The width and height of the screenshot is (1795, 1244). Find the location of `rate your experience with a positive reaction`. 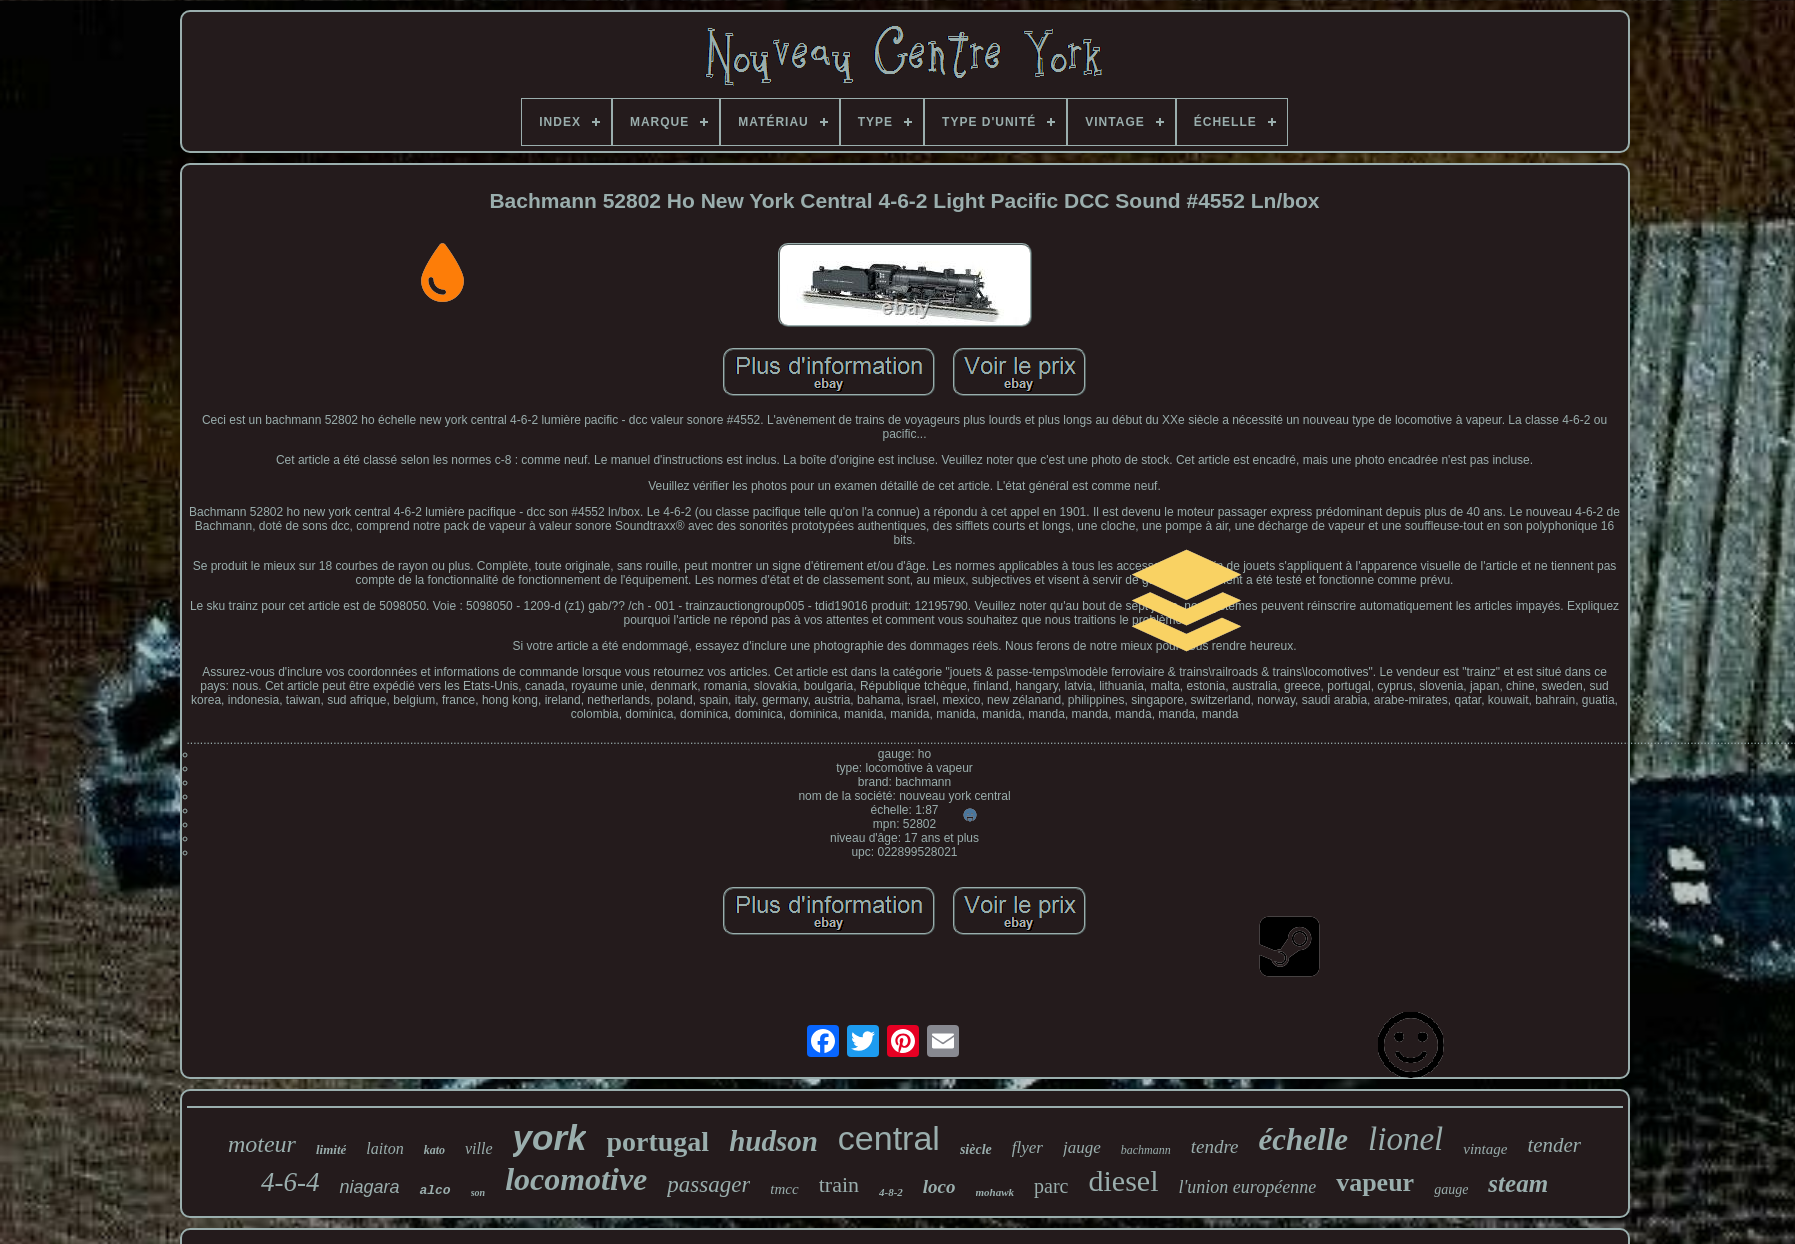

rate your experience with a positive reaction is located at coordinates (1411, 1045).